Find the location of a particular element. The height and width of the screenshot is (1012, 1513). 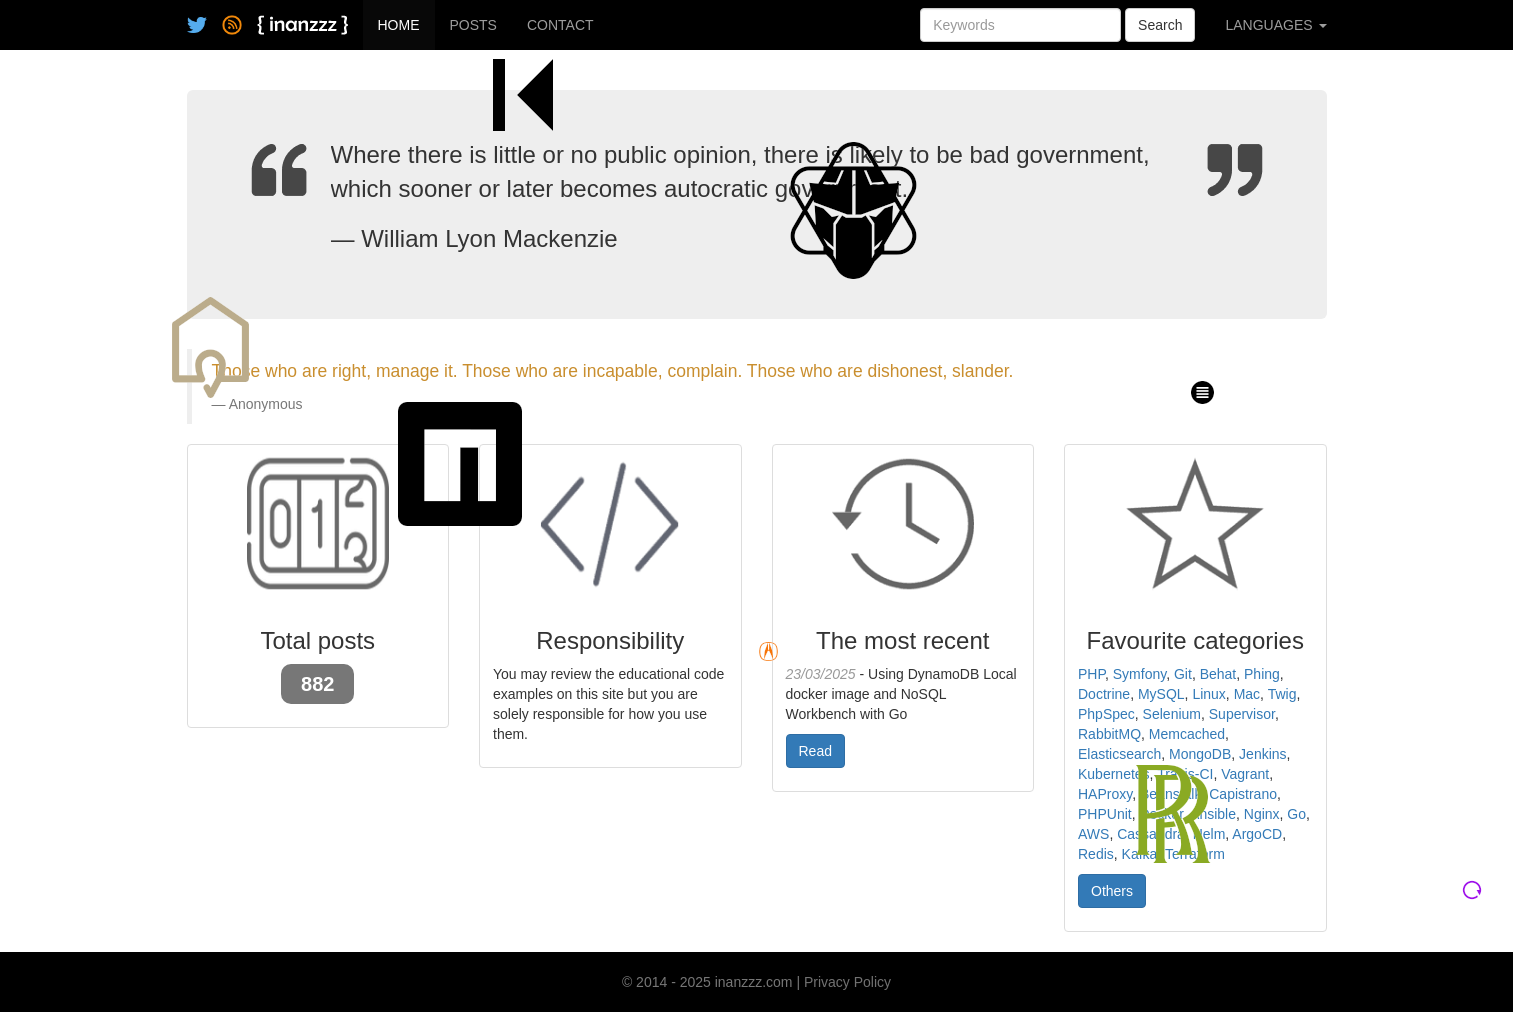

open the emlakjet real estate app is located at coordinates (210, 347).